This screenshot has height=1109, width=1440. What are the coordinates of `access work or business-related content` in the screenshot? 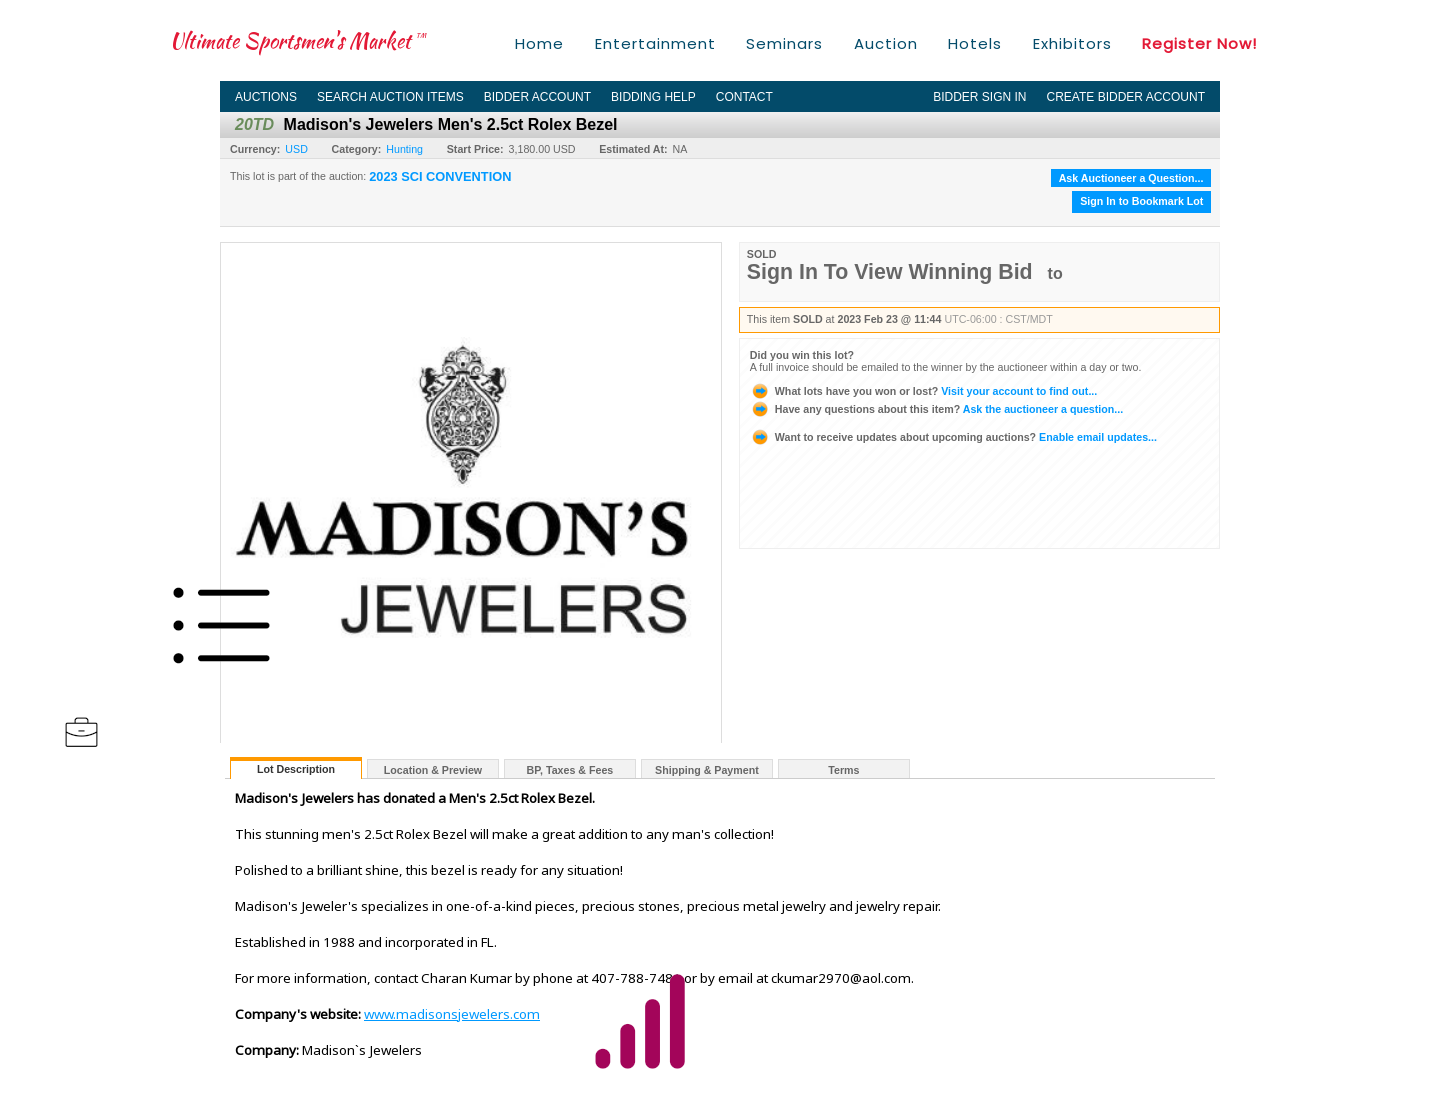 It's located at (81, 733).